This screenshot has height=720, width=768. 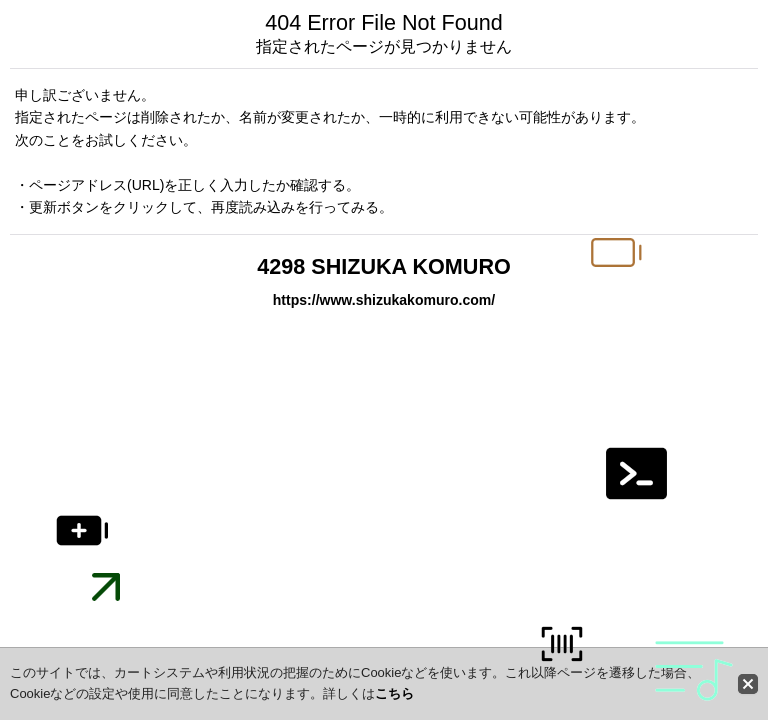 I want to click on add or extend battery life, so click(x=81, y=530).